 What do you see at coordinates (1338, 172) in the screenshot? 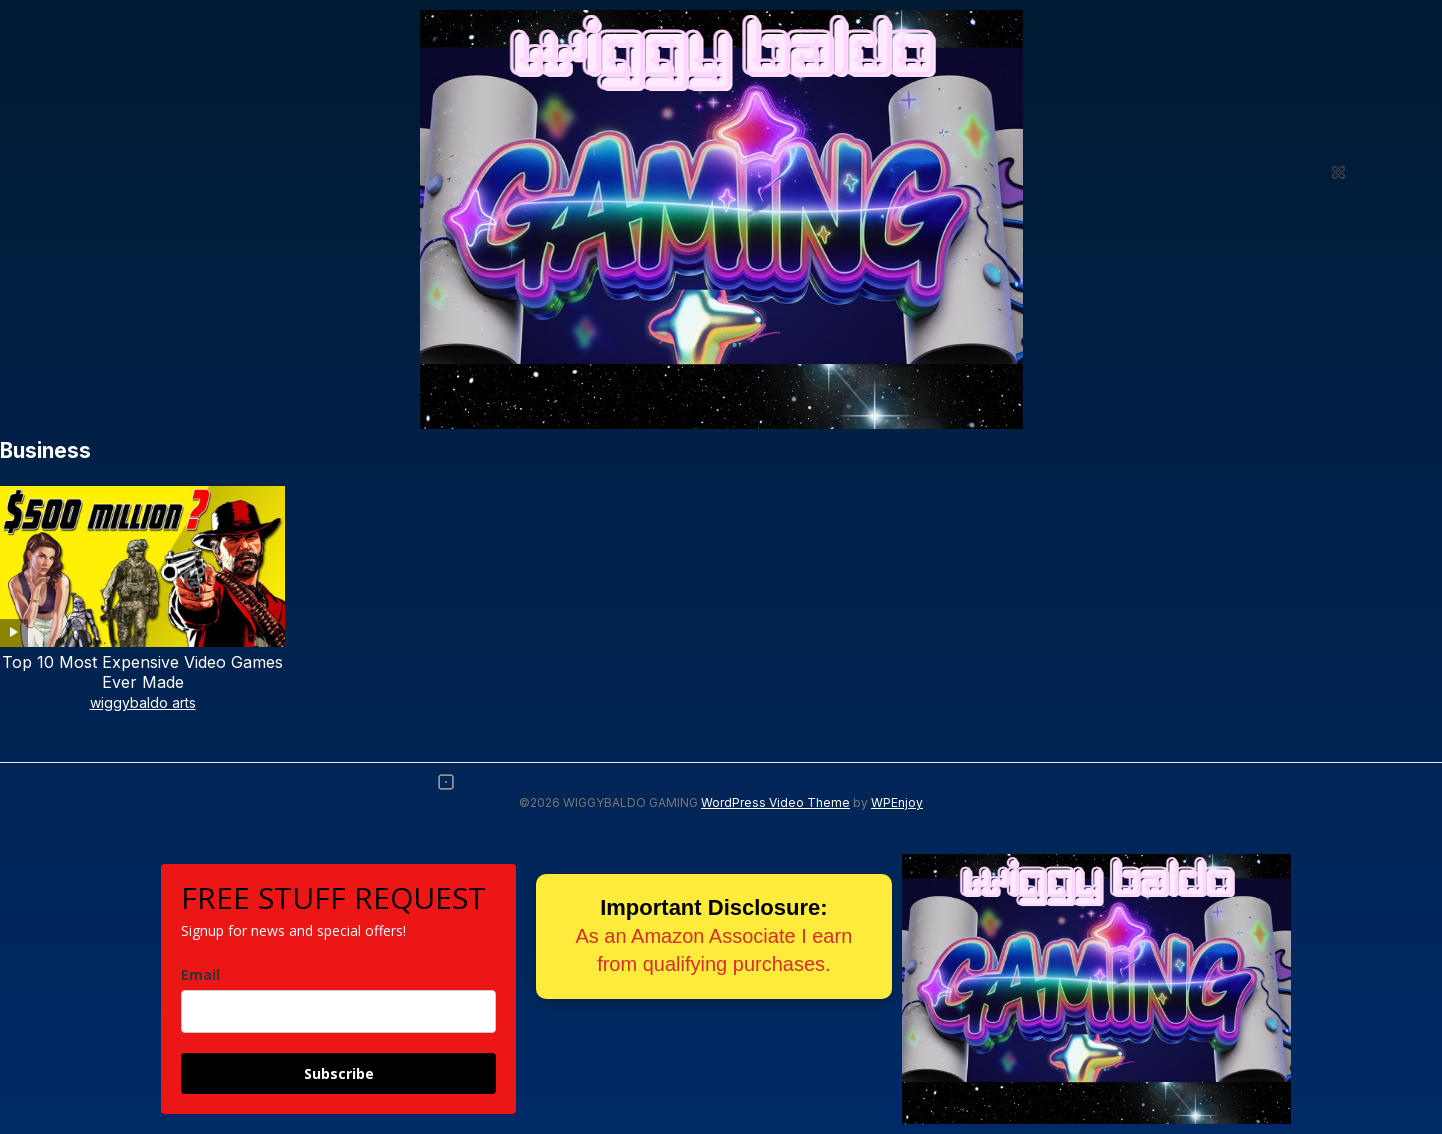
I see `access health or first aid settings` at bounding box center [1338, 172].